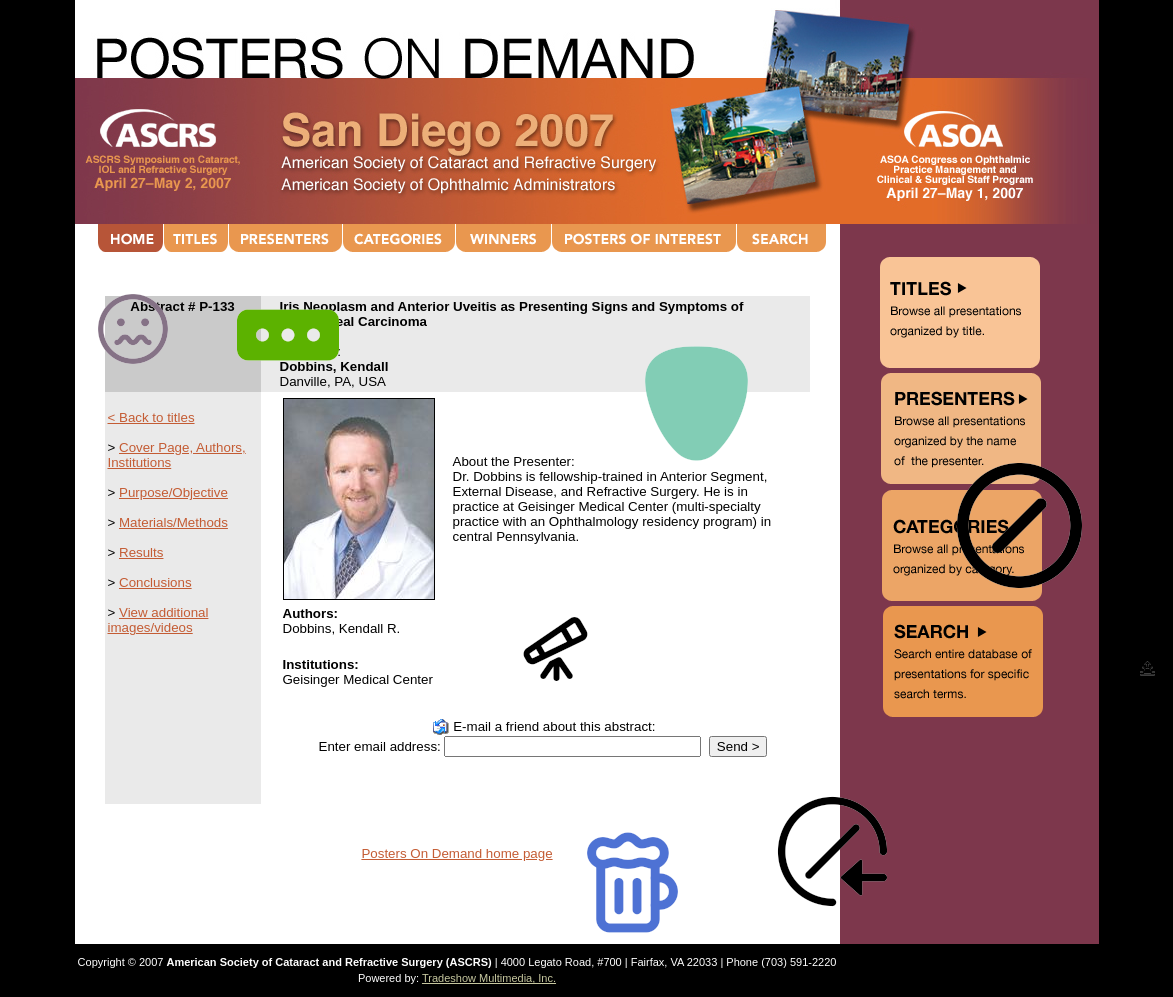 The image size is (1173, 997). I want to click on skip this item or step, so click(1019, 525).